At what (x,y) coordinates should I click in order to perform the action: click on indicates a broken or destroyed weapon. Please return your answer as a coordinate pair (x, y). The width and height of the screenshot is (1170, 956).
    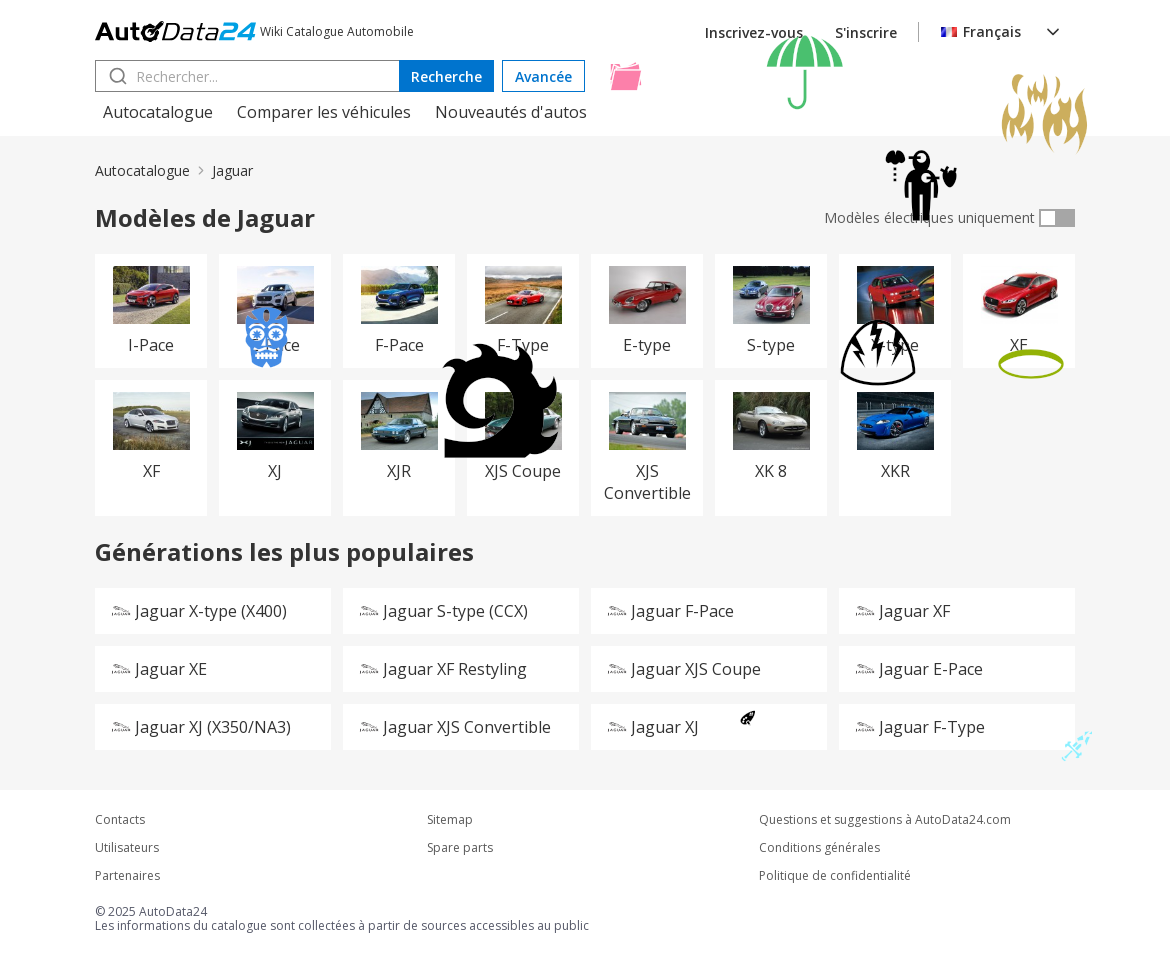
    Looking at the image, I should click on (1076, 746).